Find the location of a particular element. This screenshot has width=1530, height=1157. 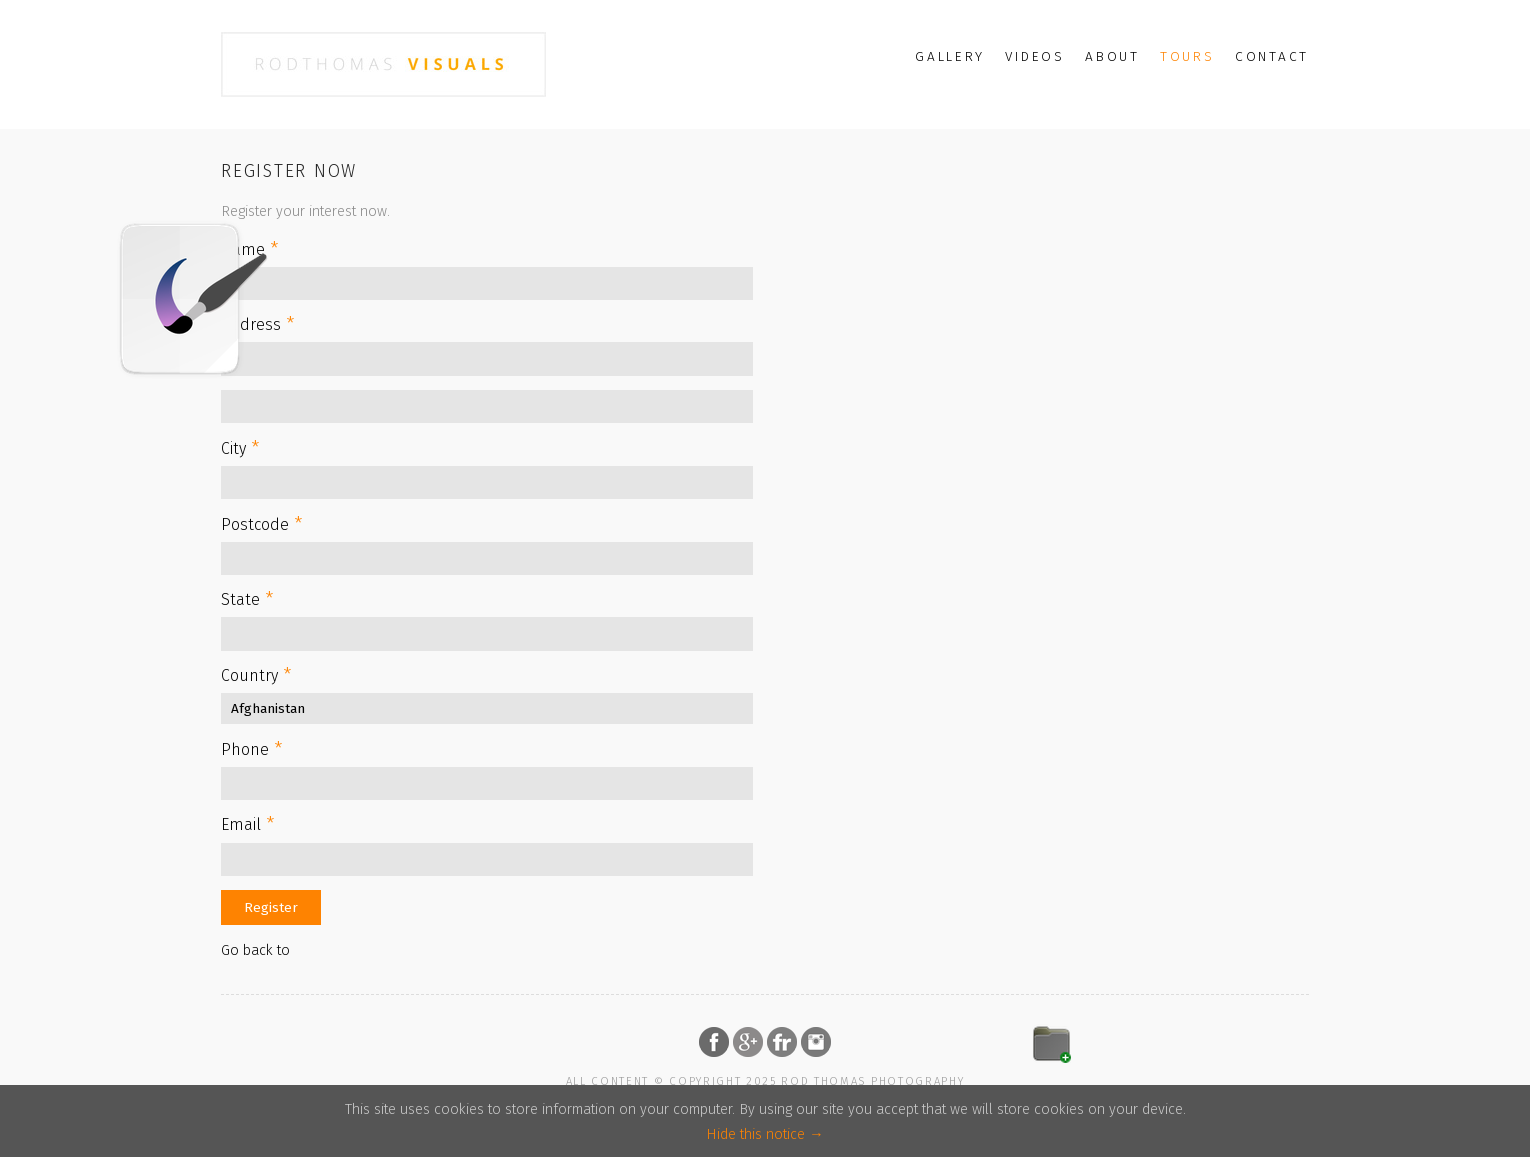

create a new folder is located at coordinates (1051, 1043).